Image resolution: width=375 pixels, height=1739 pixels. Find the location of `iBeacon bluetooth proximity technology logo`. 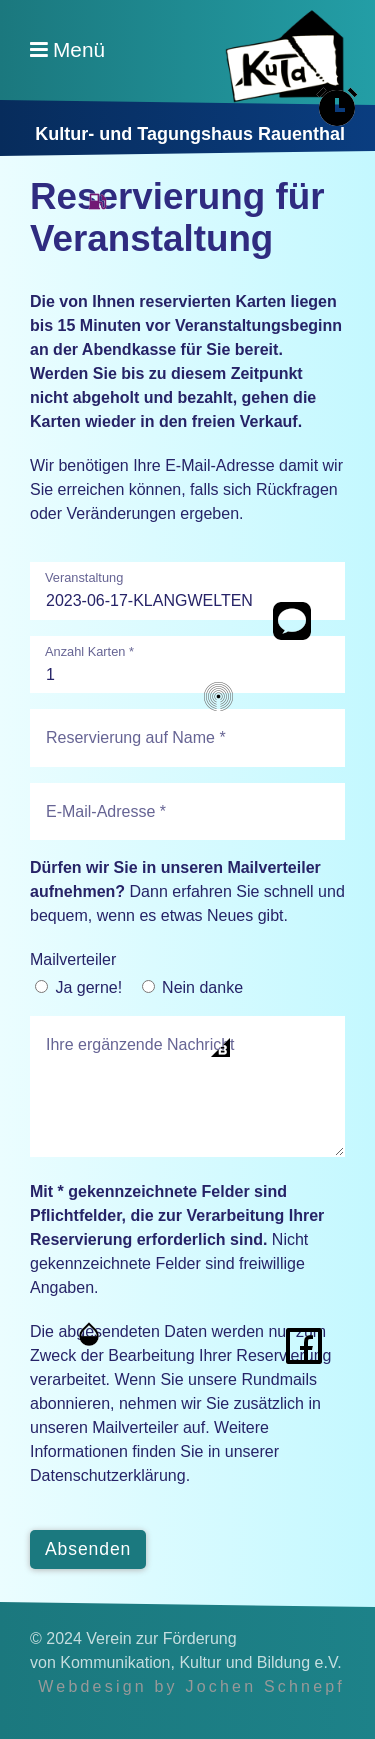

iBeacon bluetooth proximity technology logo is located at coordinates (218, 696).